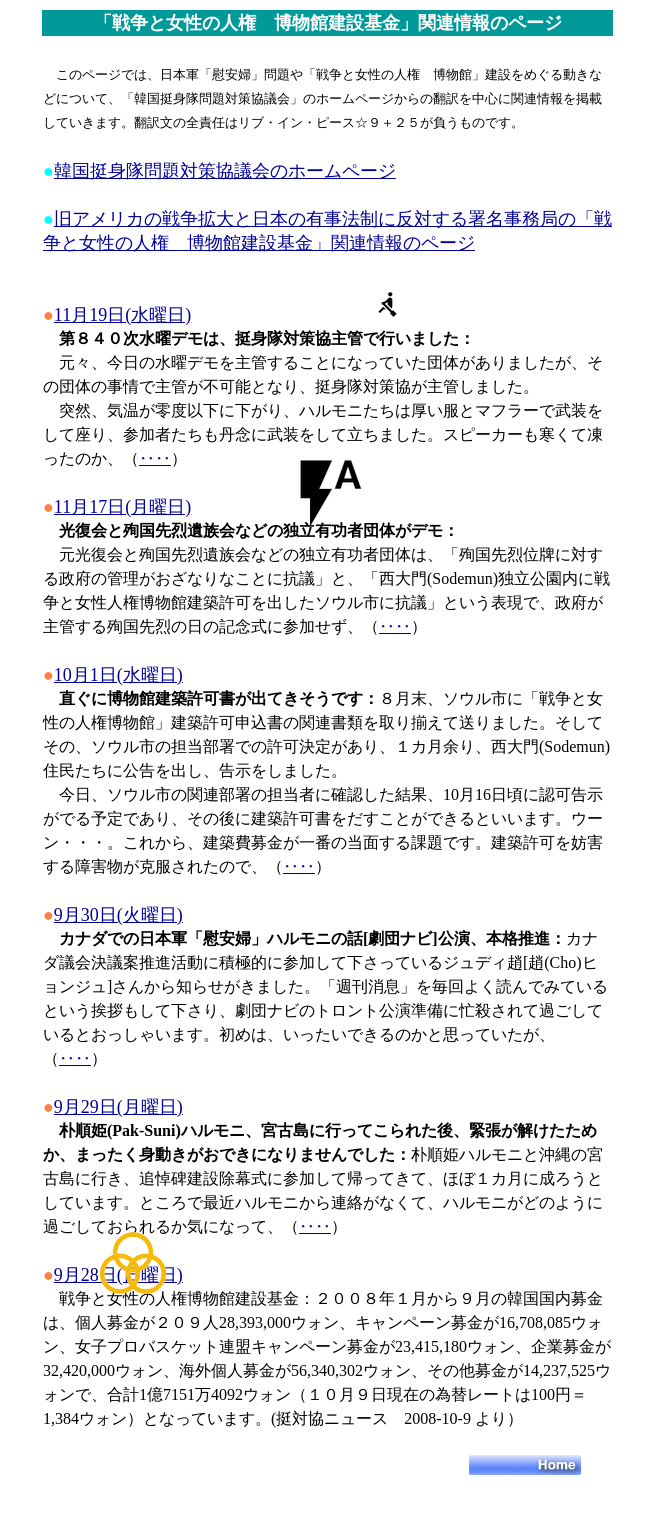 The width and height of the screenshot is (655, 1528). Describe the element at coordinates (329, 492) in the screenshot. I see `set camera flash to automatic mode` at that location.